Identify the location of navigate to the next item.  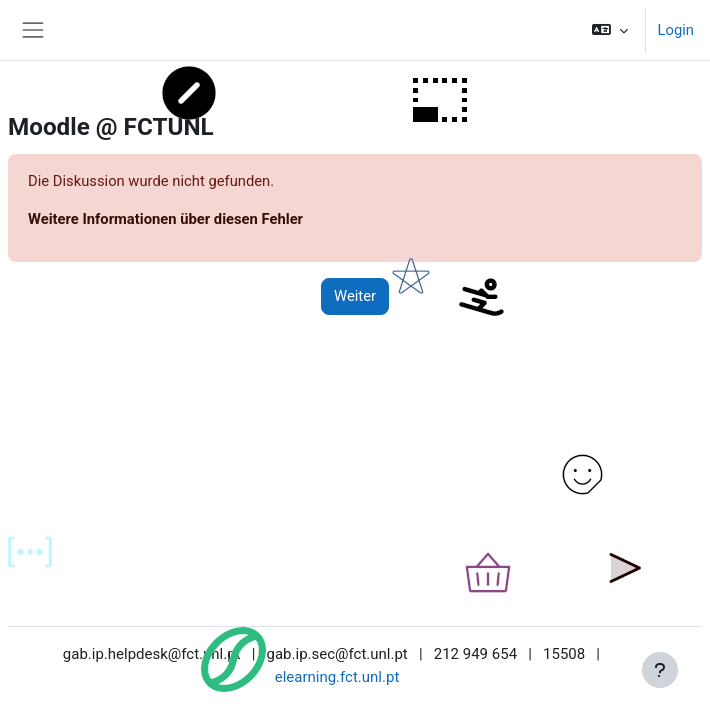
(623, 568).